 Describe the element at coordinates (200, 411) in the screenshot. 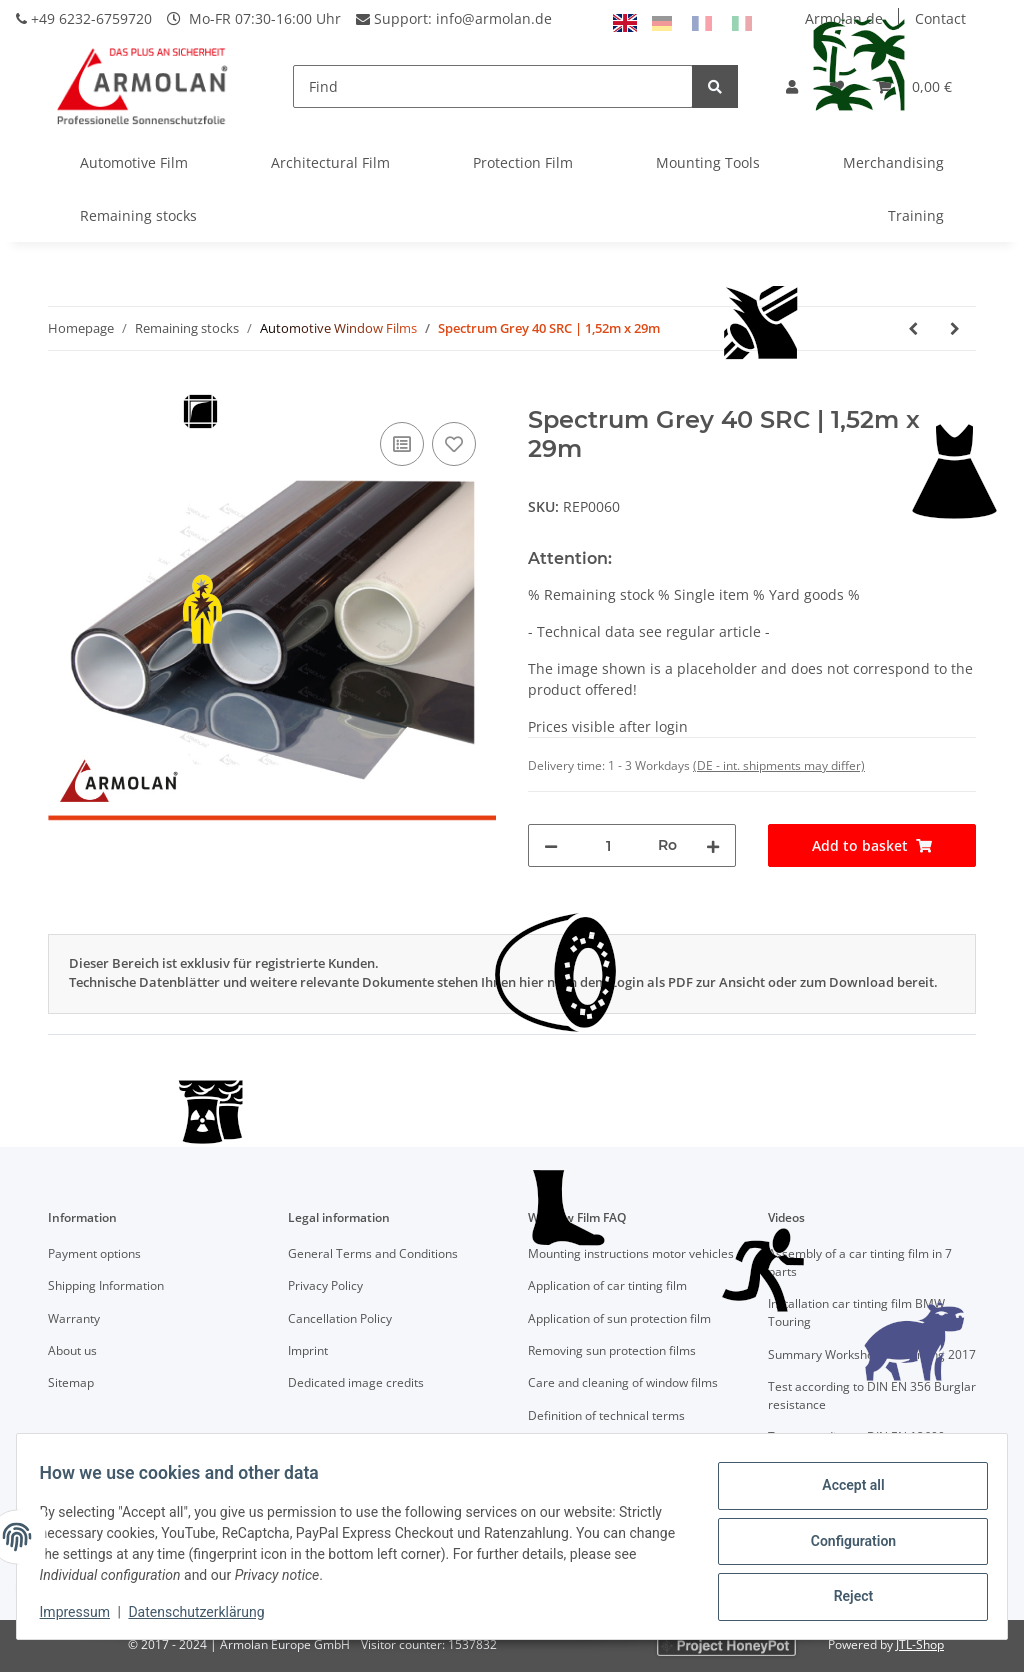

I see `indicates an amethyst gem resource or currency` at that location.